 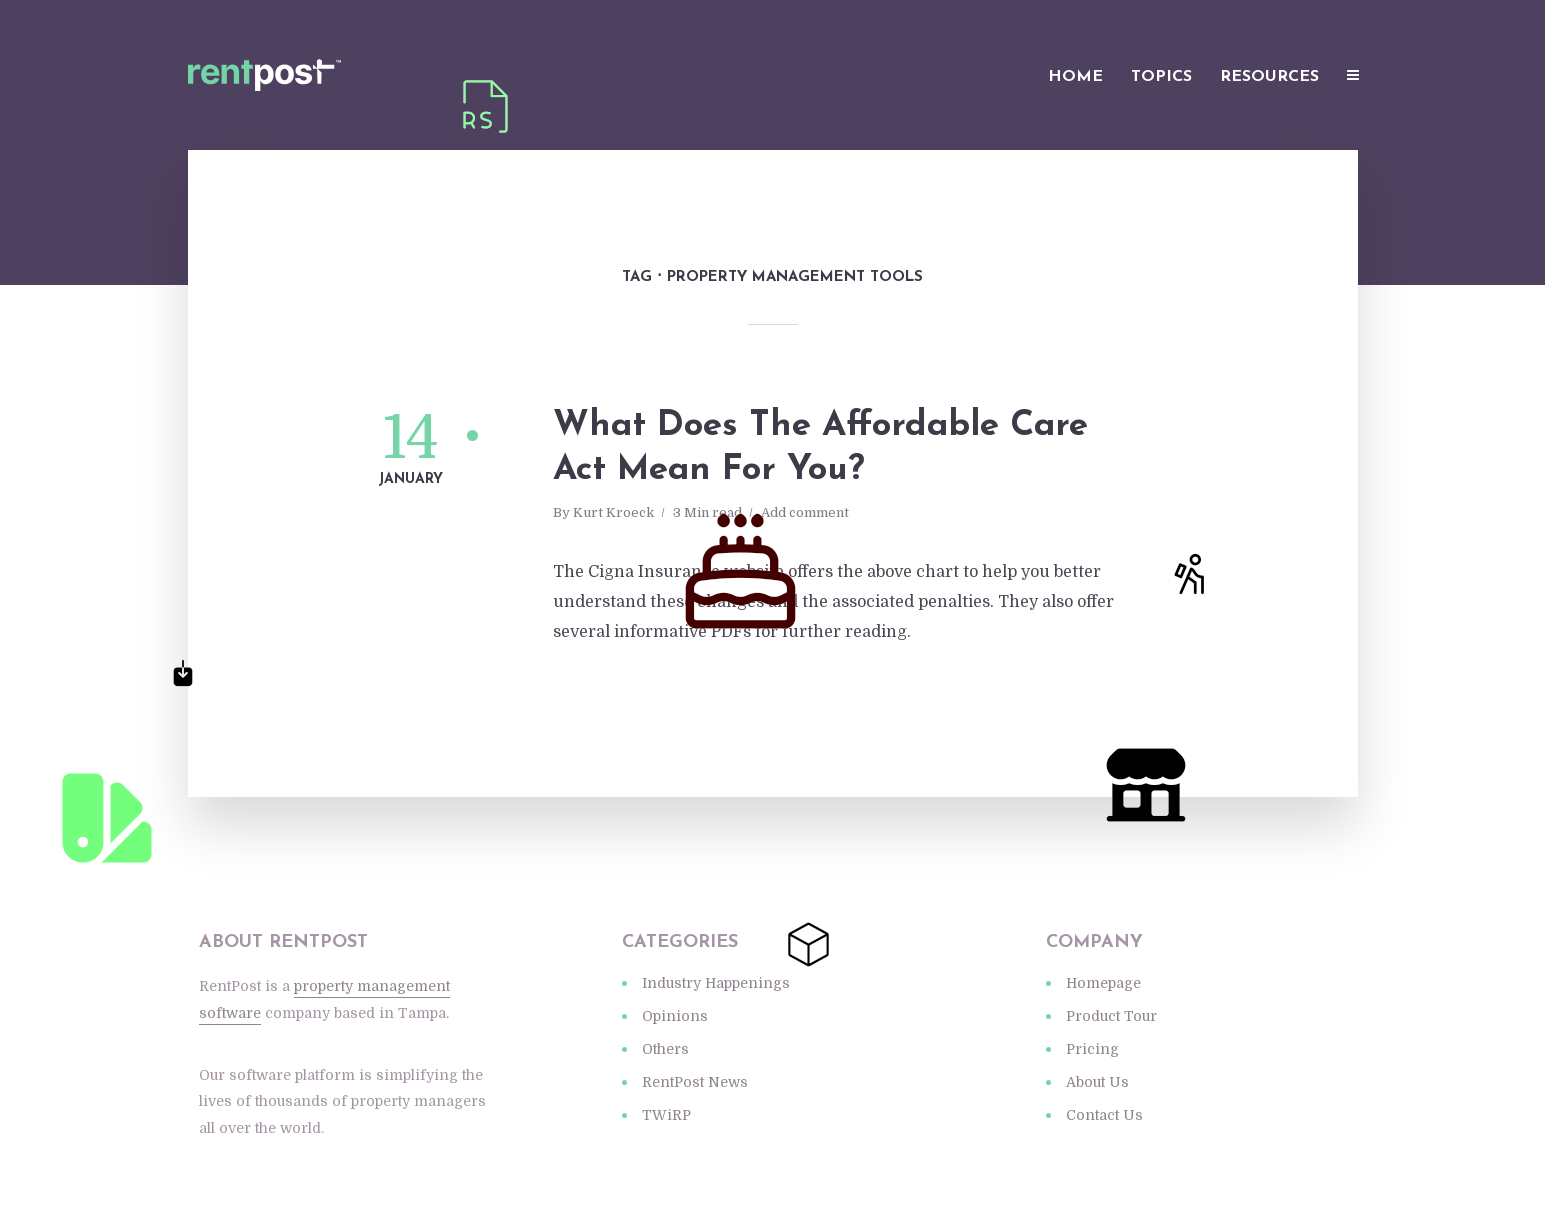 I want to click on access hiking or trail activities, so click(x=1191, y=574).